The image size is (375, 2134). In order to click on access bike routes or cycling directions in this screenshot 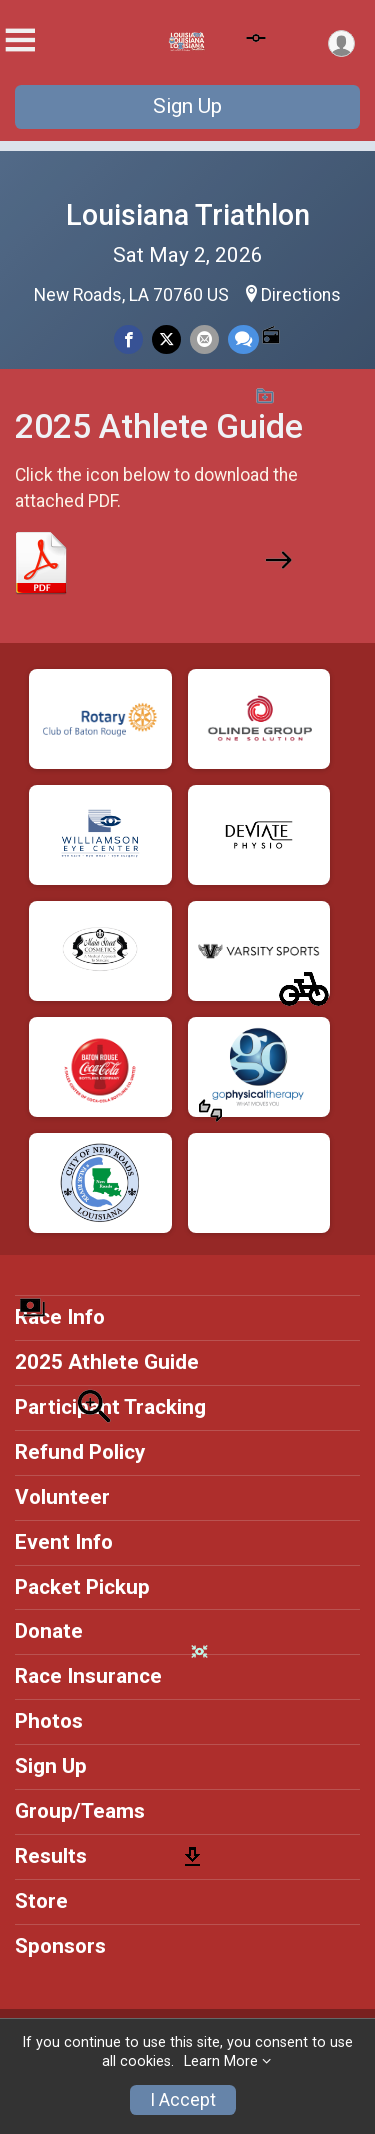, I will do `click(304, 989)`.